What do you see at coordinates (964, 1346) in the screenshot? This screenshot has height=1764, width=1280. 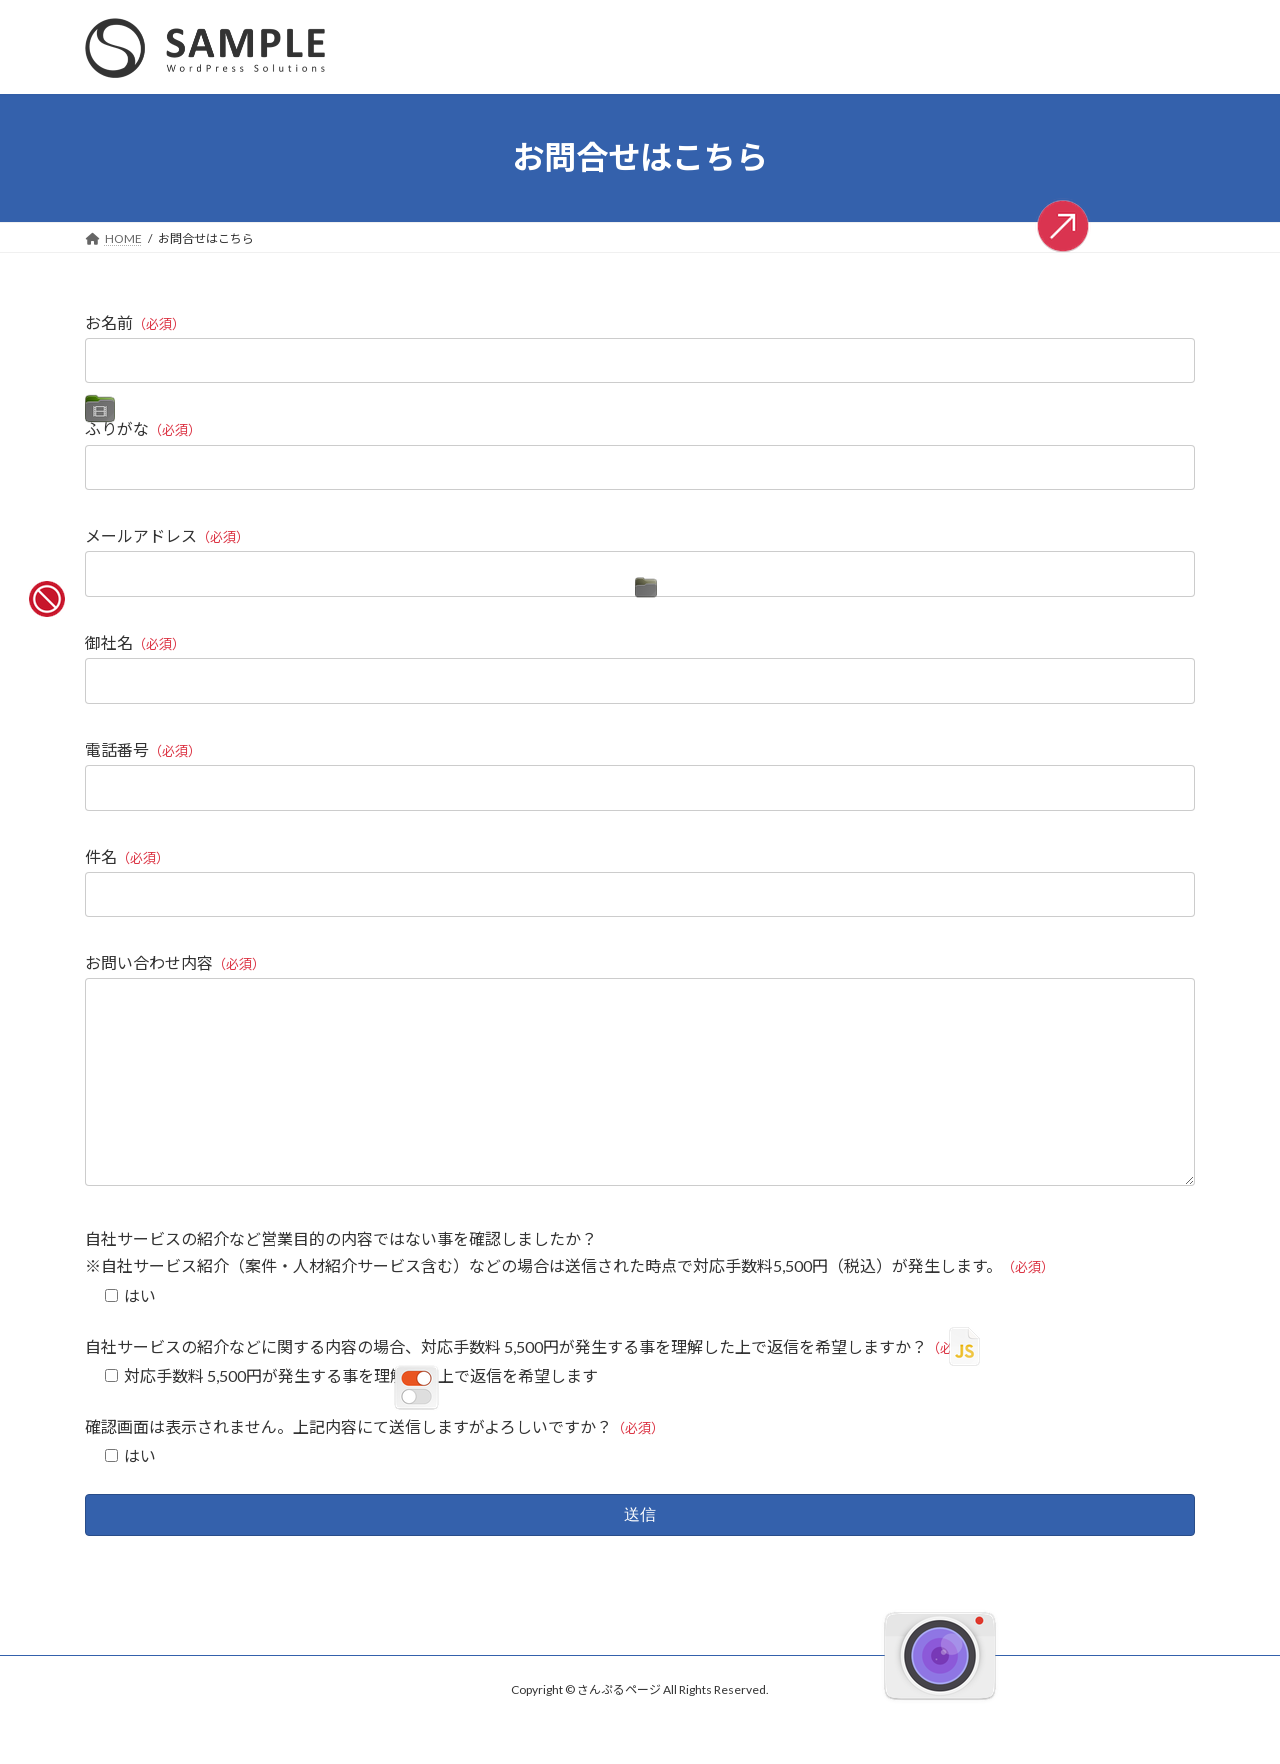 I see `javascript source code file` at bounding box center [964, 1346].